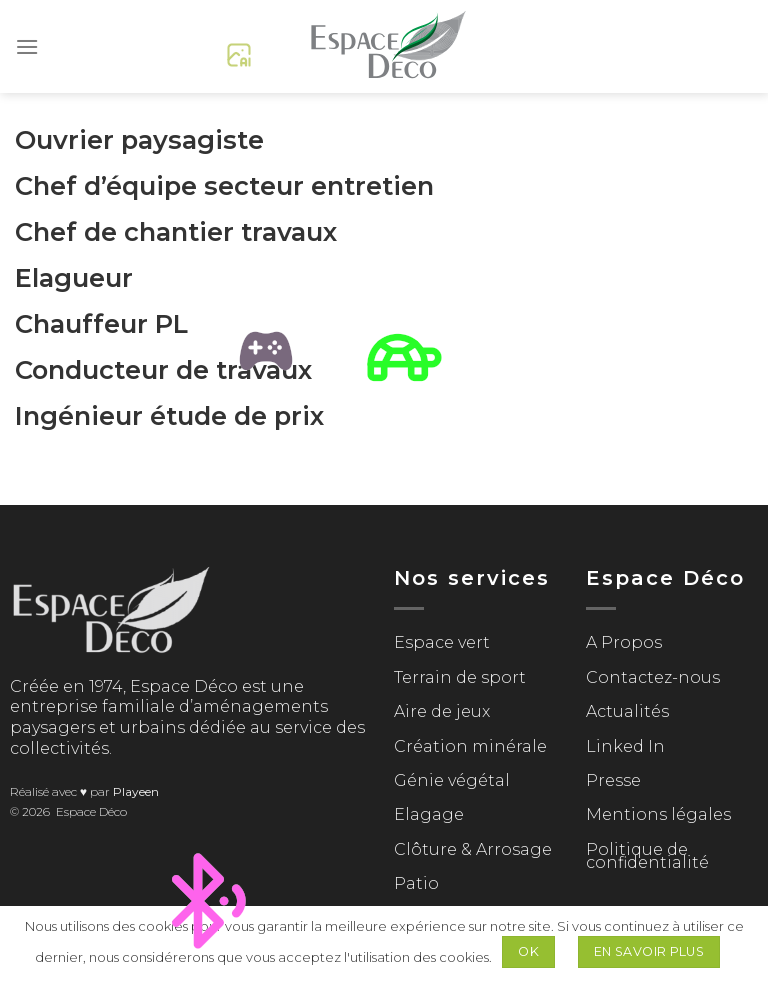  Describe the element at coordinates (198, 901) in the screenshot. I see `searching for nearby bluetooth devices` at that location.